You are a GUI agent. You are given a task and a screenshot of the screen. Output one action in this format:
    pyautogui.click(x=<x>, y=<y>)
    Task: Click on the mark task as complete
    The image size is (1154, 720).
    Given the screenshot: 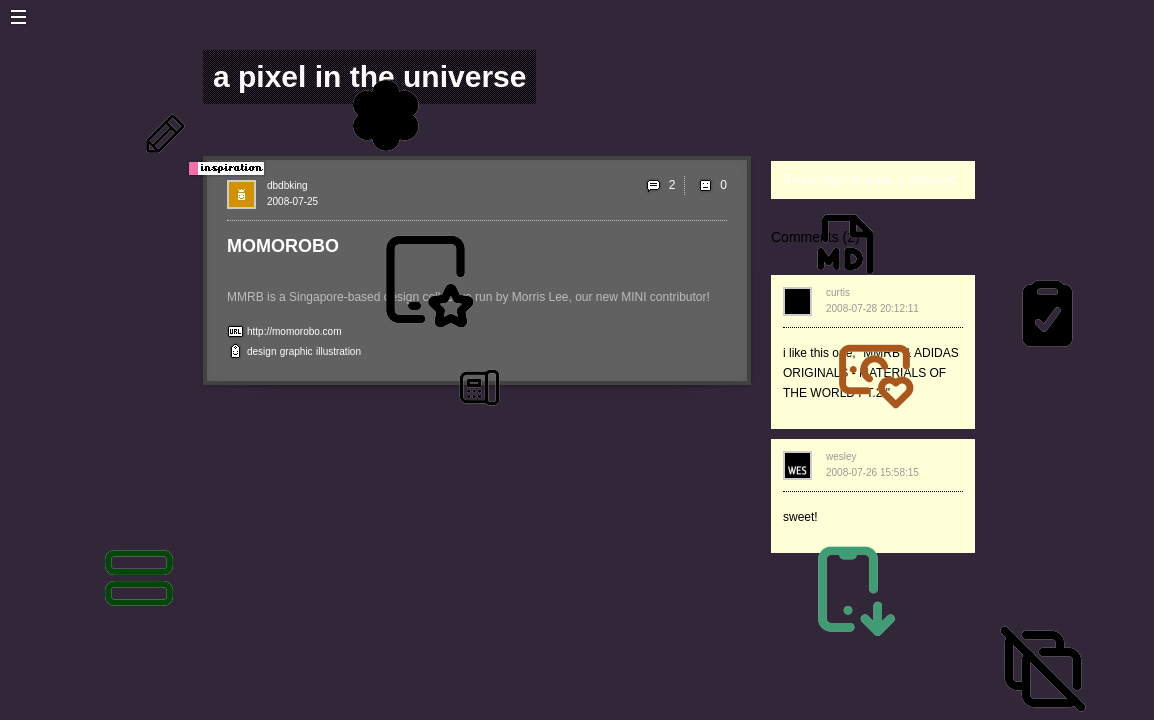 What is the action you would take?
    pyautogui.click(x=1047, y=313)
    